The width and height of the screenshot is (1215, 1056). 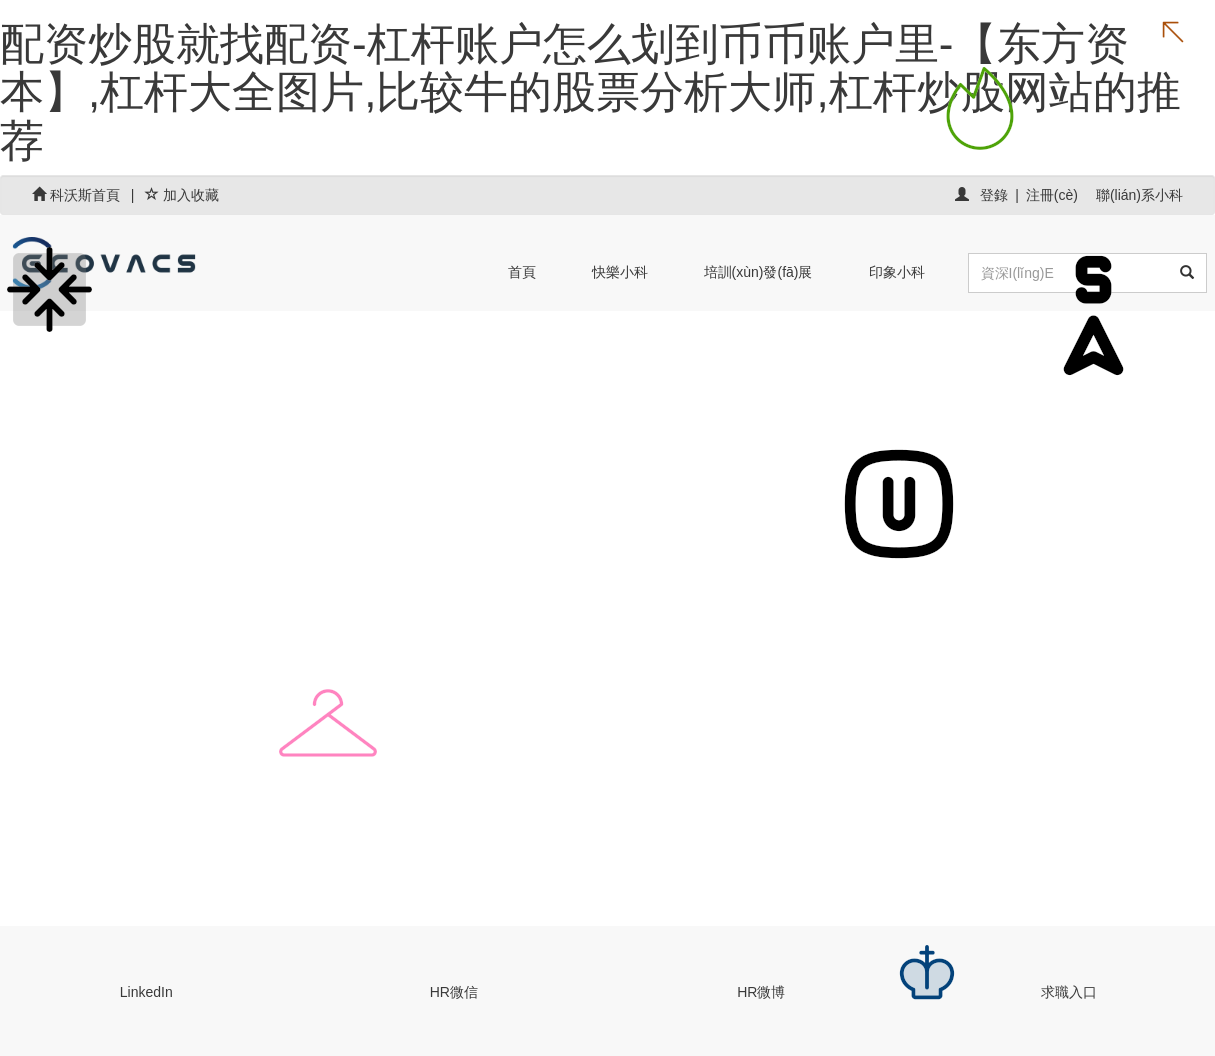 I want to click on indicates premium or royal status, so click(x=927, y=976).